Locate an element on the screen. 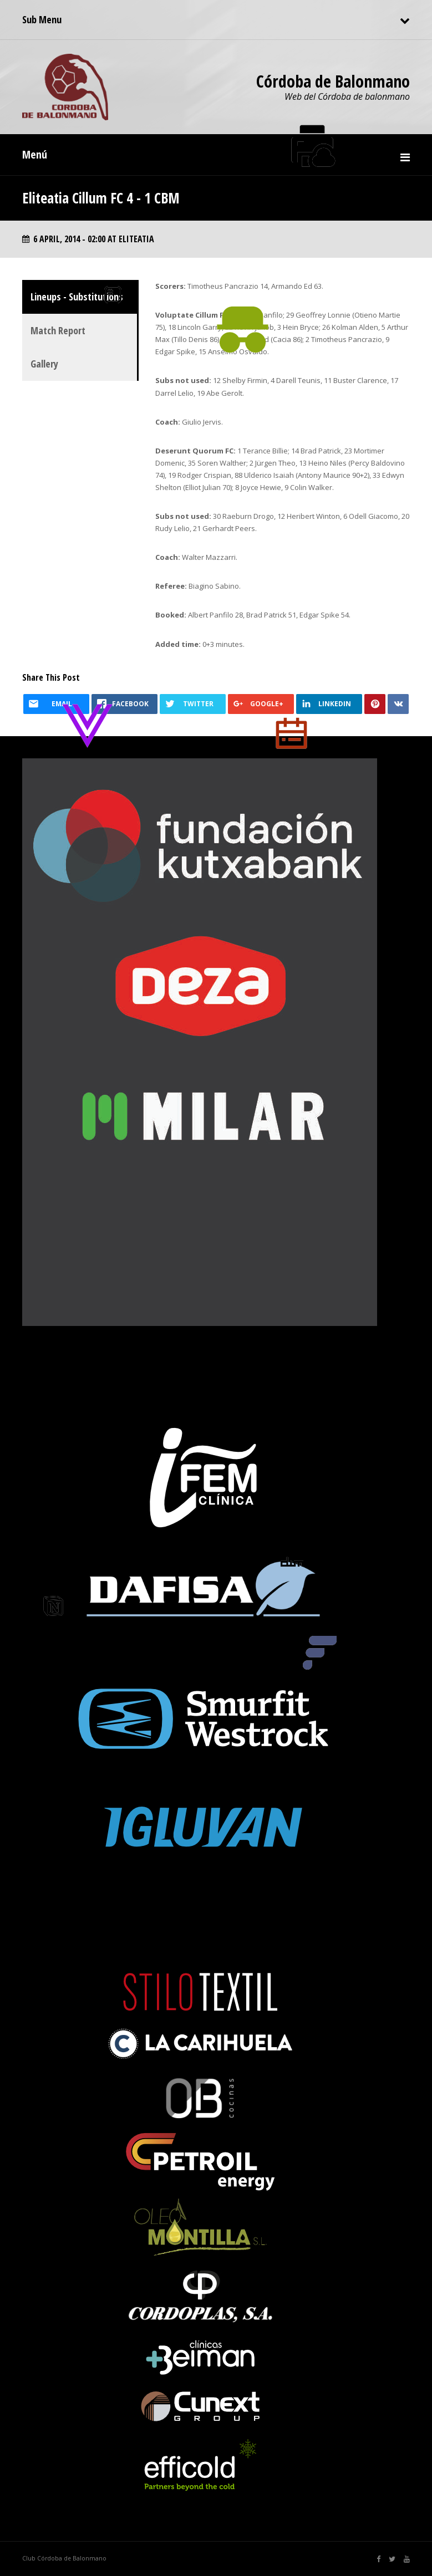 The width and height of the screenshot is (432, 2576). view calendar tasks and to-dos is located at coordinates (291, 734).